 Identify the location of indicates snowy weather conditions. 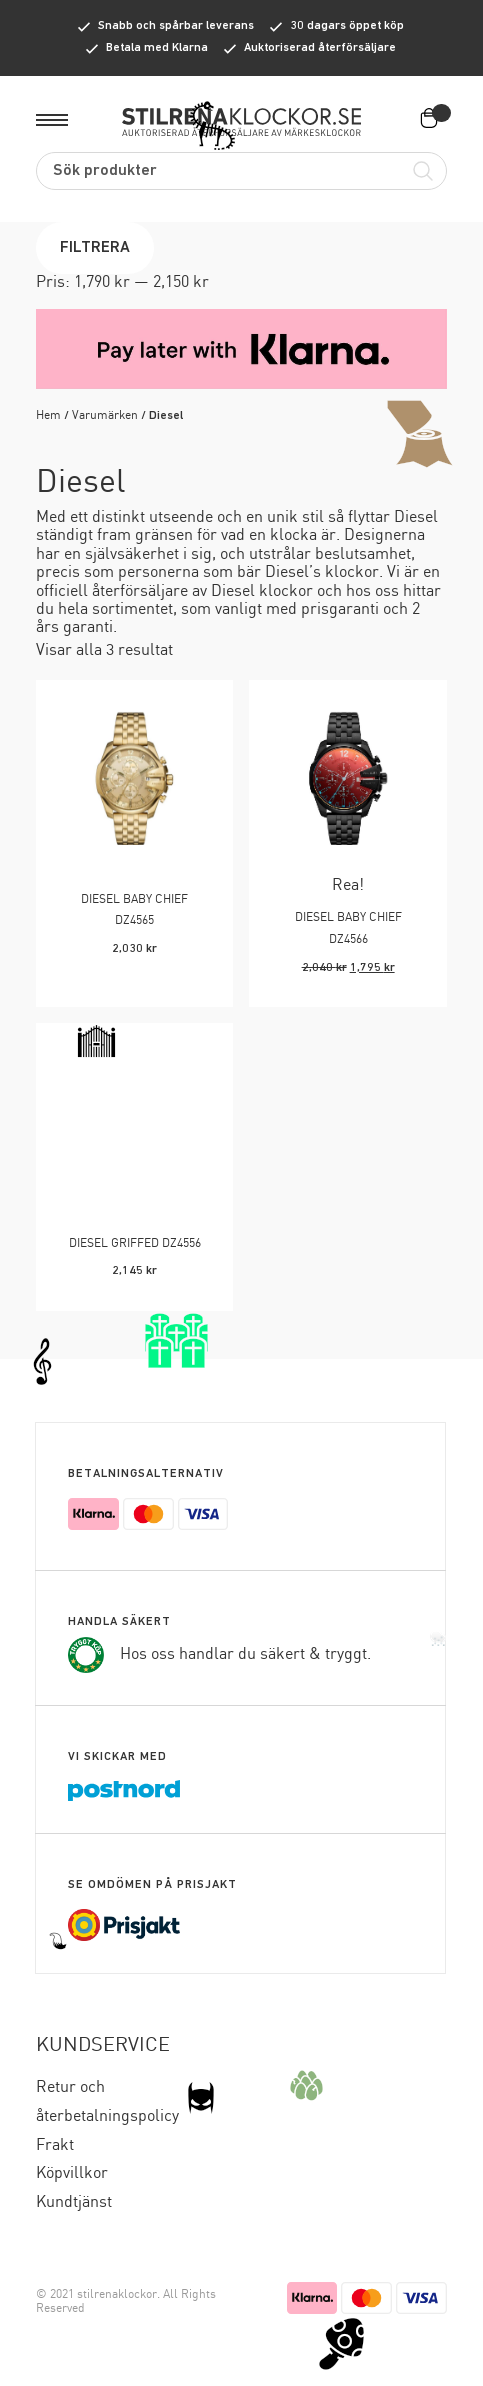
(438, 1638).